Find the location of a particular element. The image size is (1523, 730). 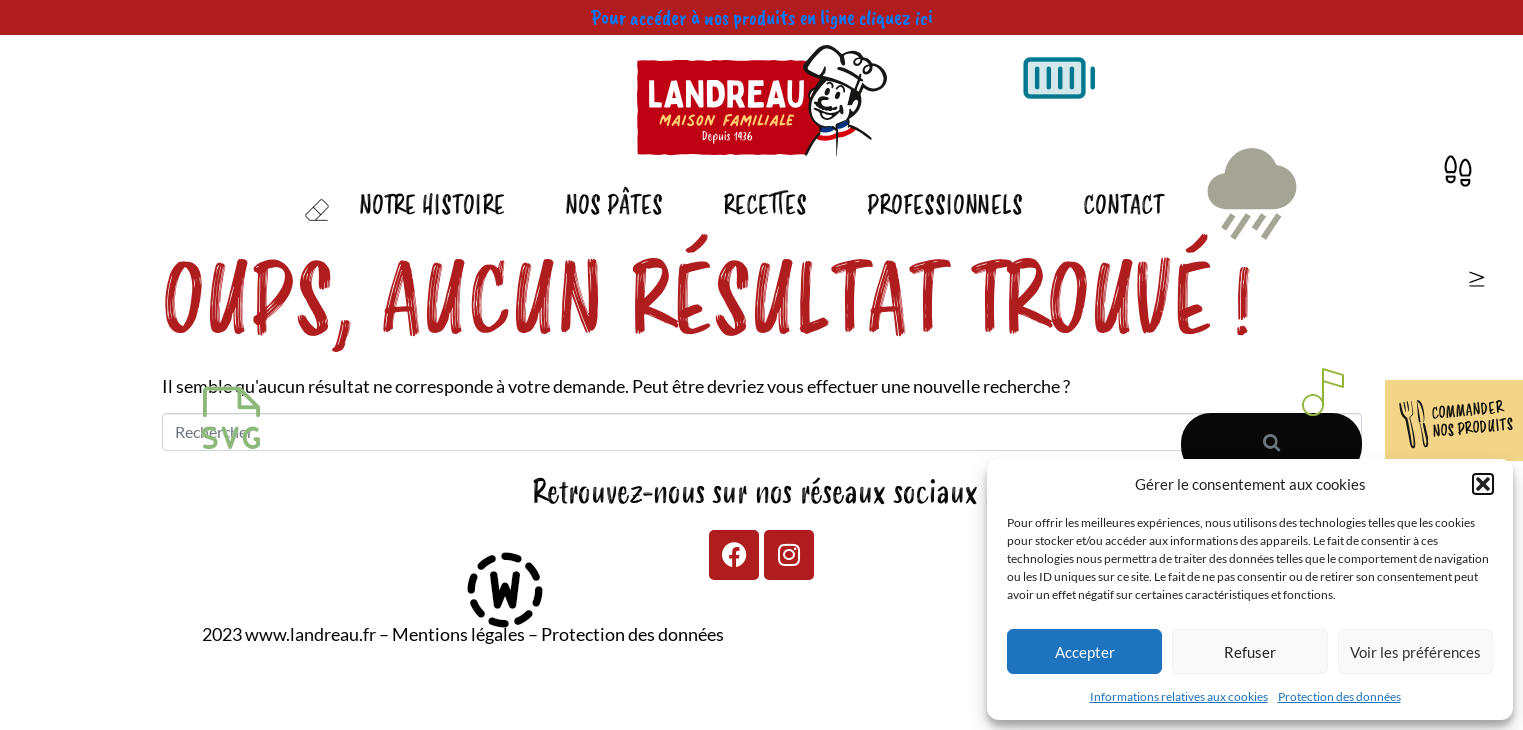

access music or audio player is located at coordinates (1323, 391).